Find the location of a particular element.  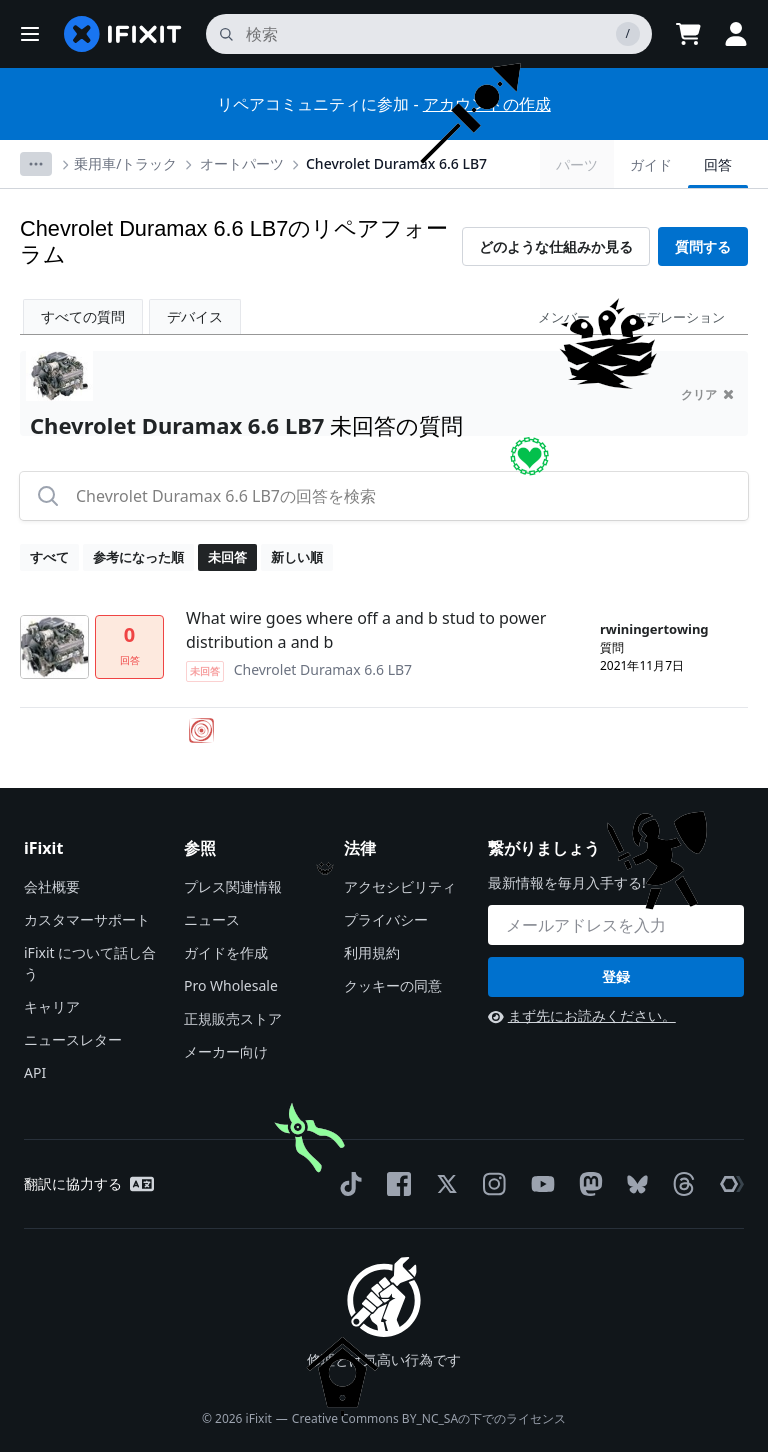

select female warrior character class is located at coordinates (658, 858).